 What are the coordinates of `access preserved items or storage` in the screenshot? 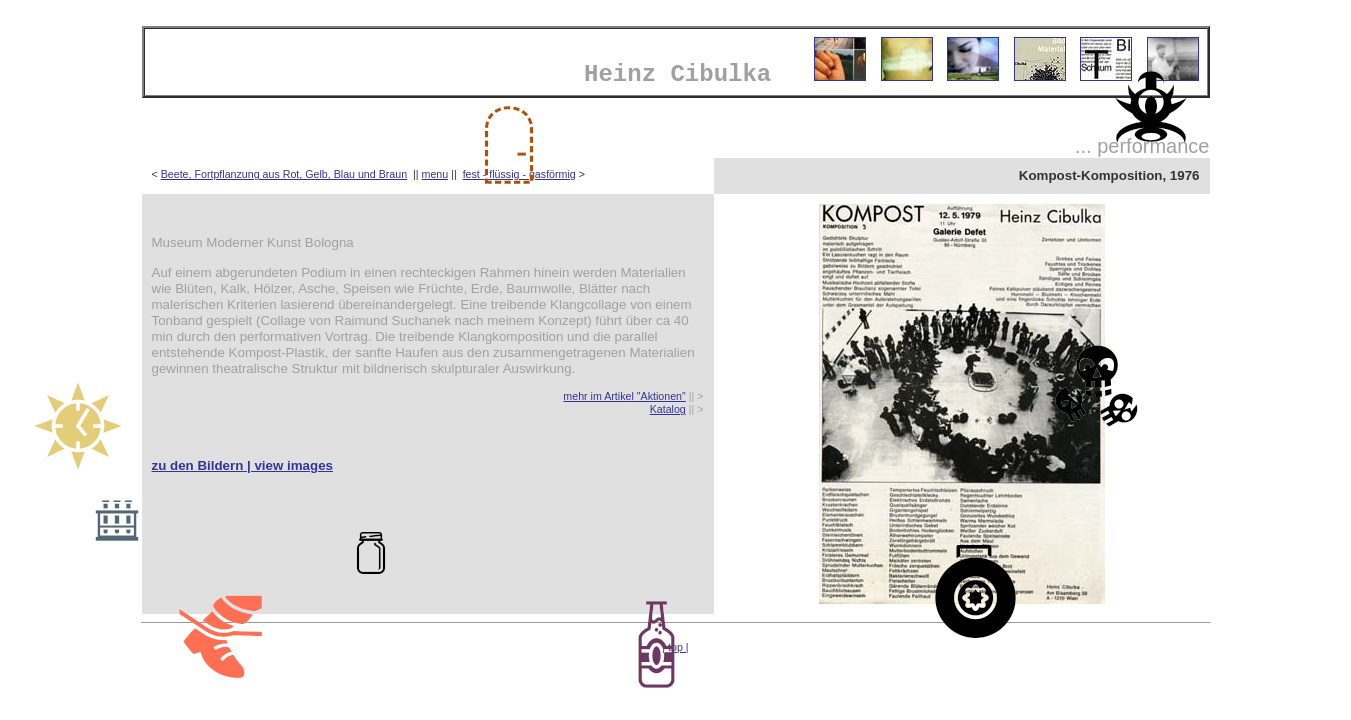 It's located at (371, 553).